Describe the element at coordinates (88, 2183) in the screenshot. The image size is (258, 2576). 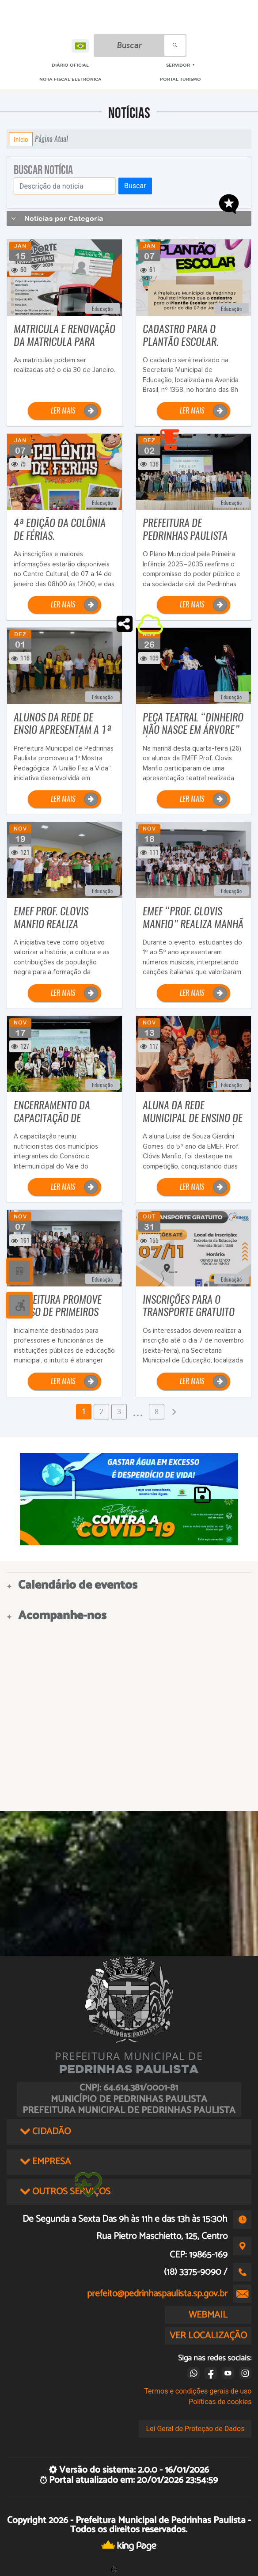
I see `view health or fitness metrics` at that location.